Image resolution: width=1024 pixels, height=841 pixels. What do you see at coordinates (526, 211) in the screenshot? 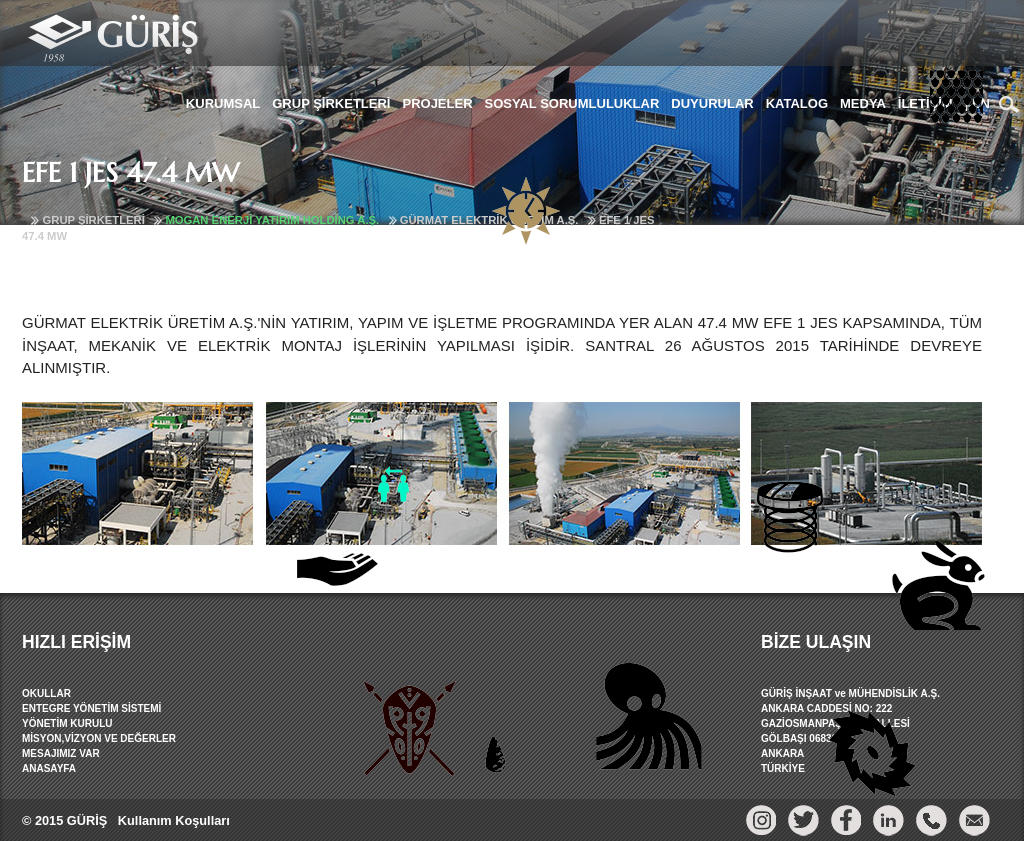
I see `view or set sun-based time settings` at bounding box center [526, 211].